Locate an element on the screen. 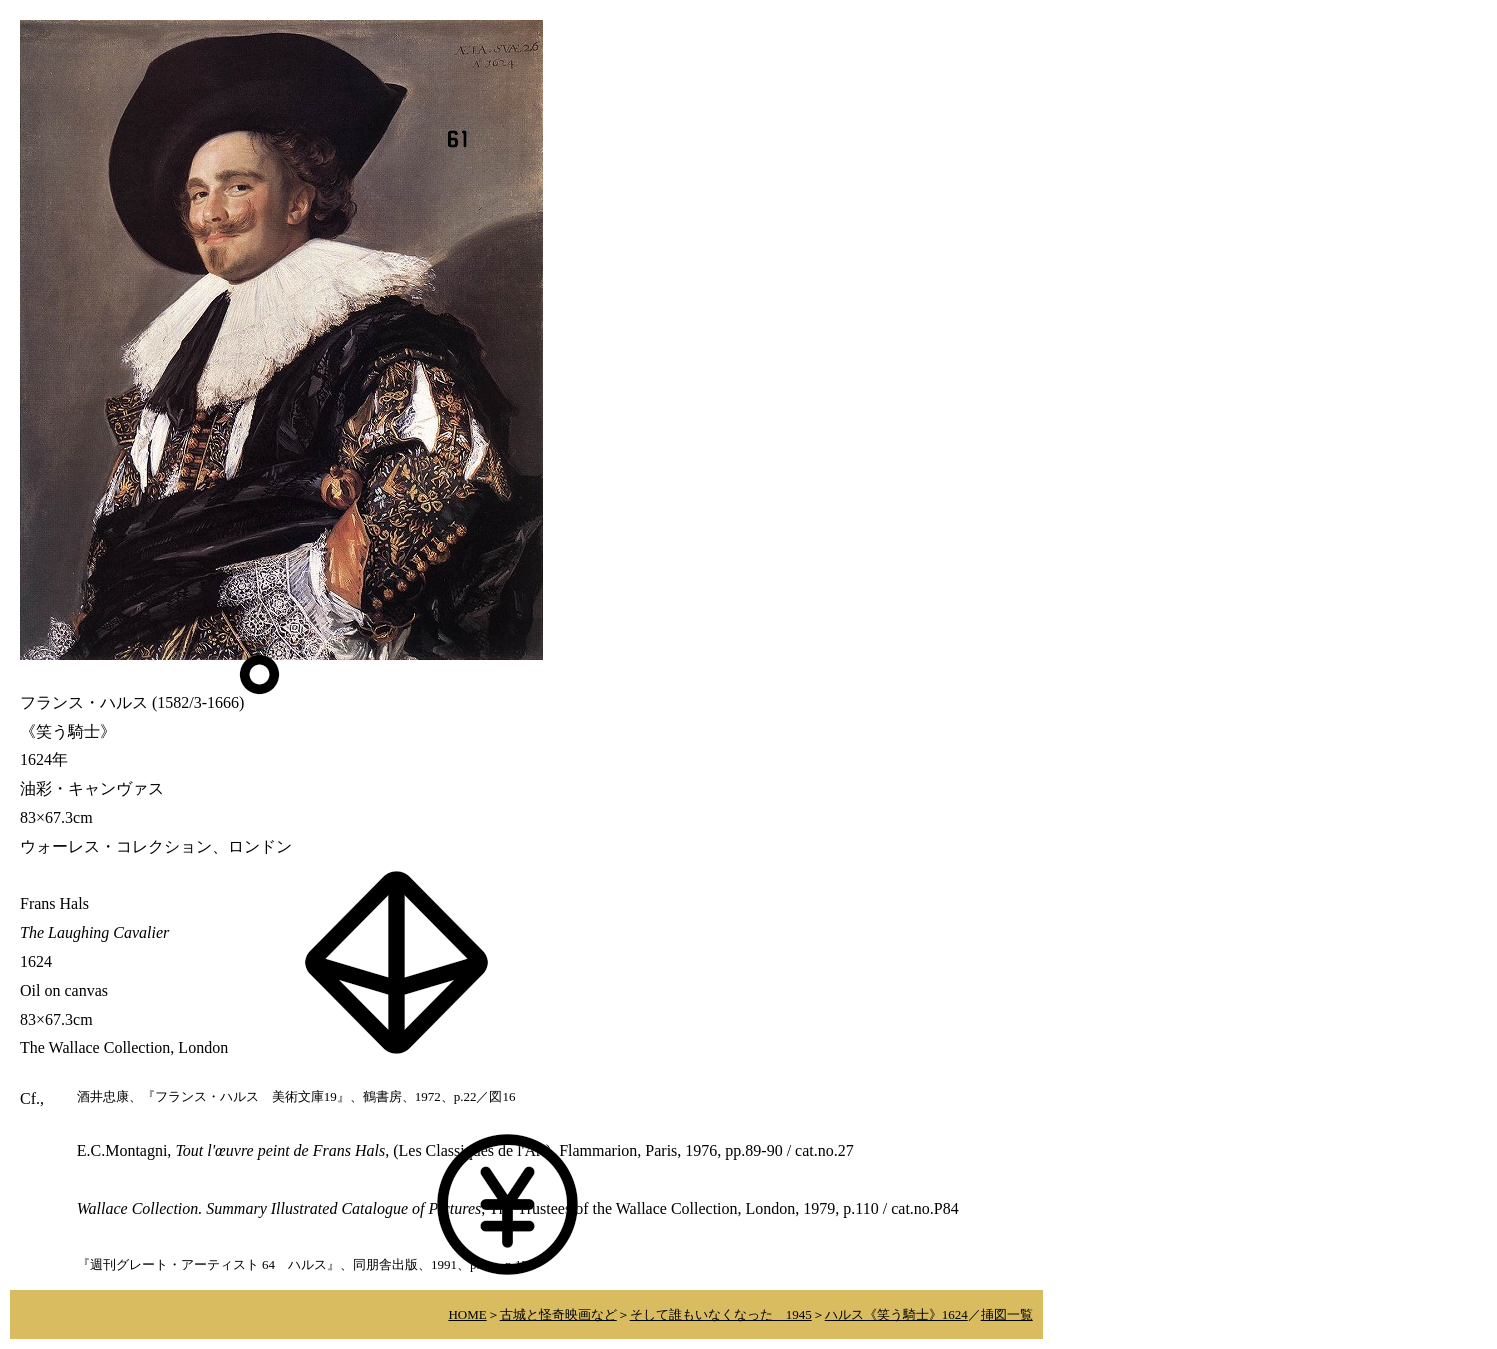 The image size is (1497, 1349). unselected radio button option is located at coordinates (259, 674).